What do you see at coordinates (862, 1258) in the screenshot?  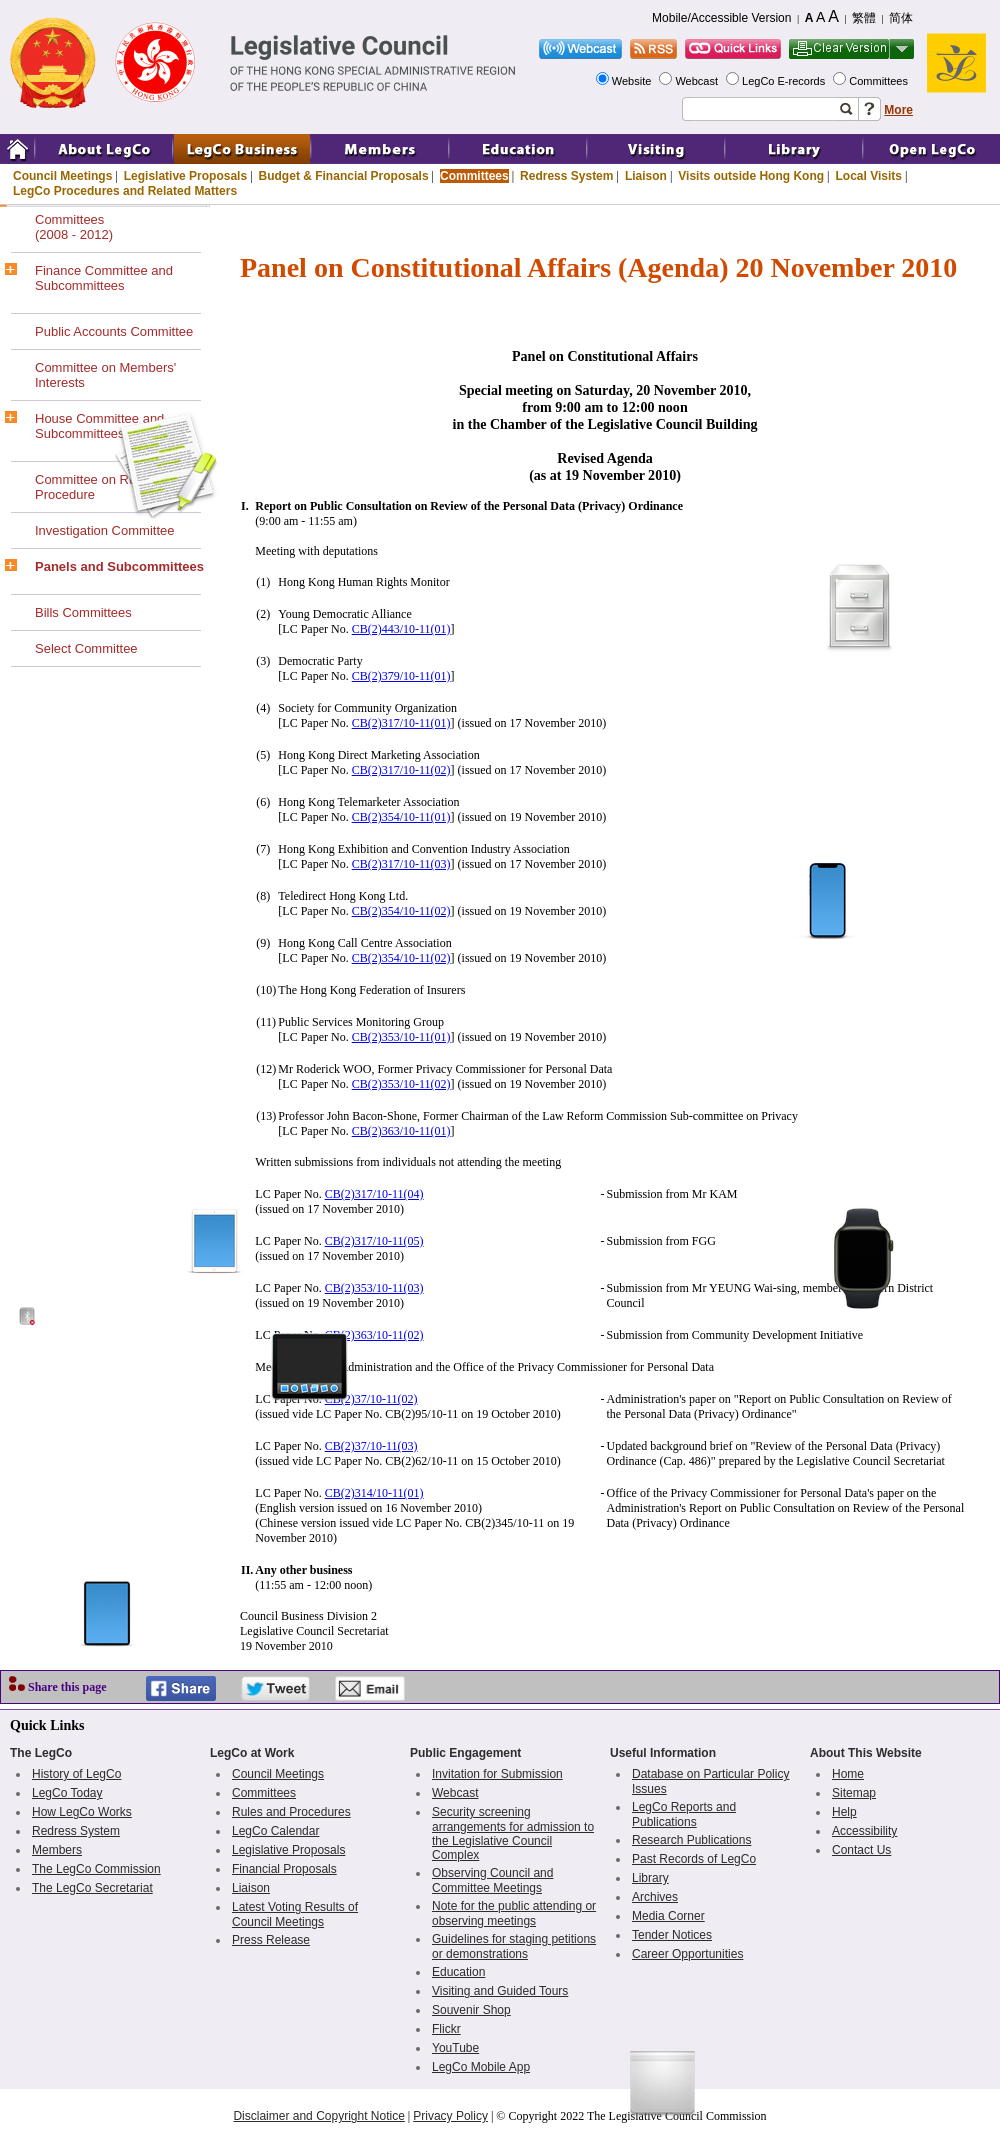 I see `apple watch series 7 device icon` at bounding box center [862, 1258].